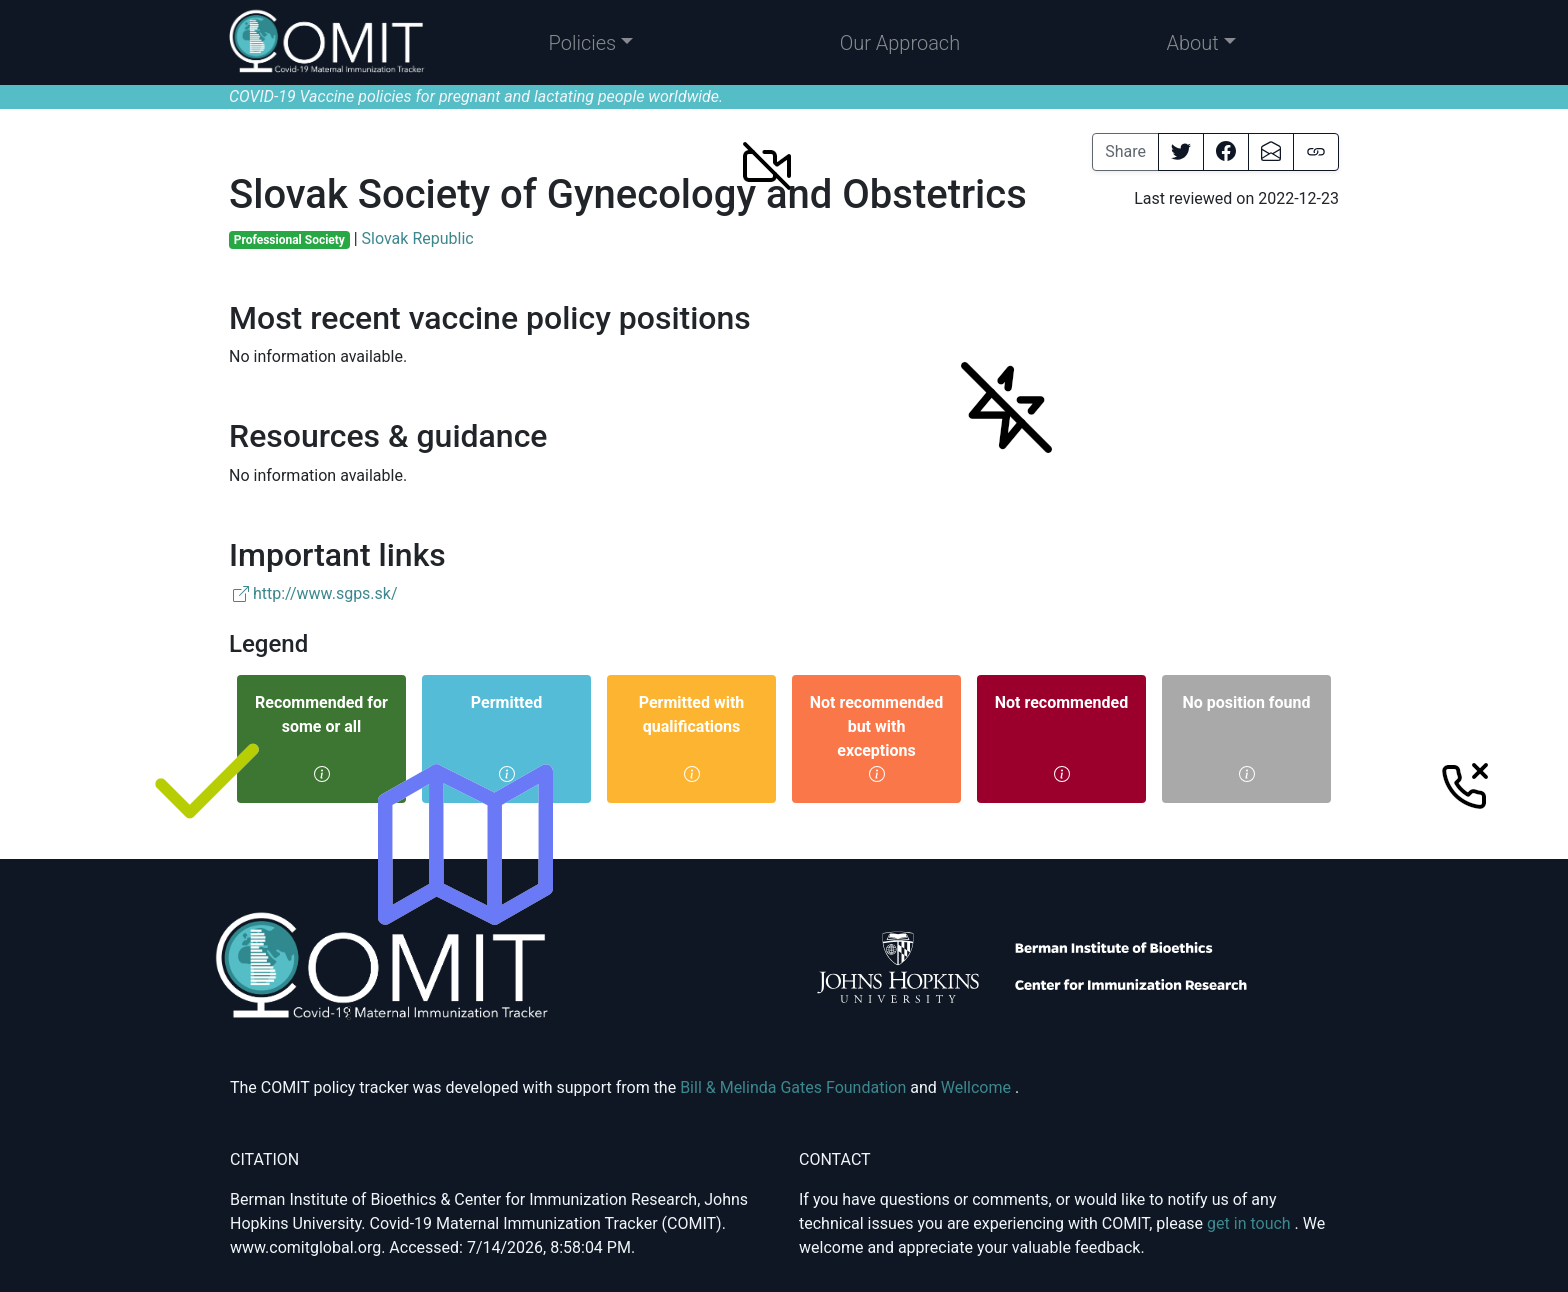 This screenshot has width=1568, height=1292. I want to click on open more options menu, so click(349, 1013).